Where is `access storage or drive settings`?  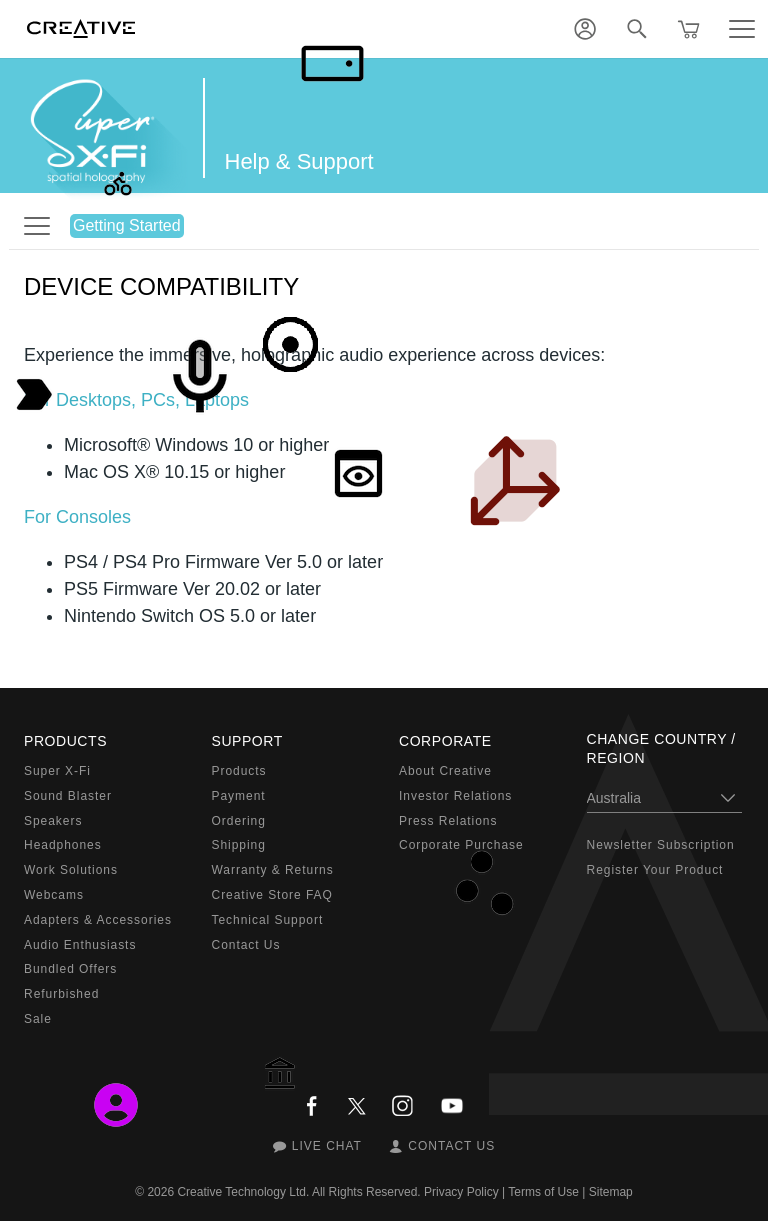
access storage or drive settings is located at coordinates (332, 63).